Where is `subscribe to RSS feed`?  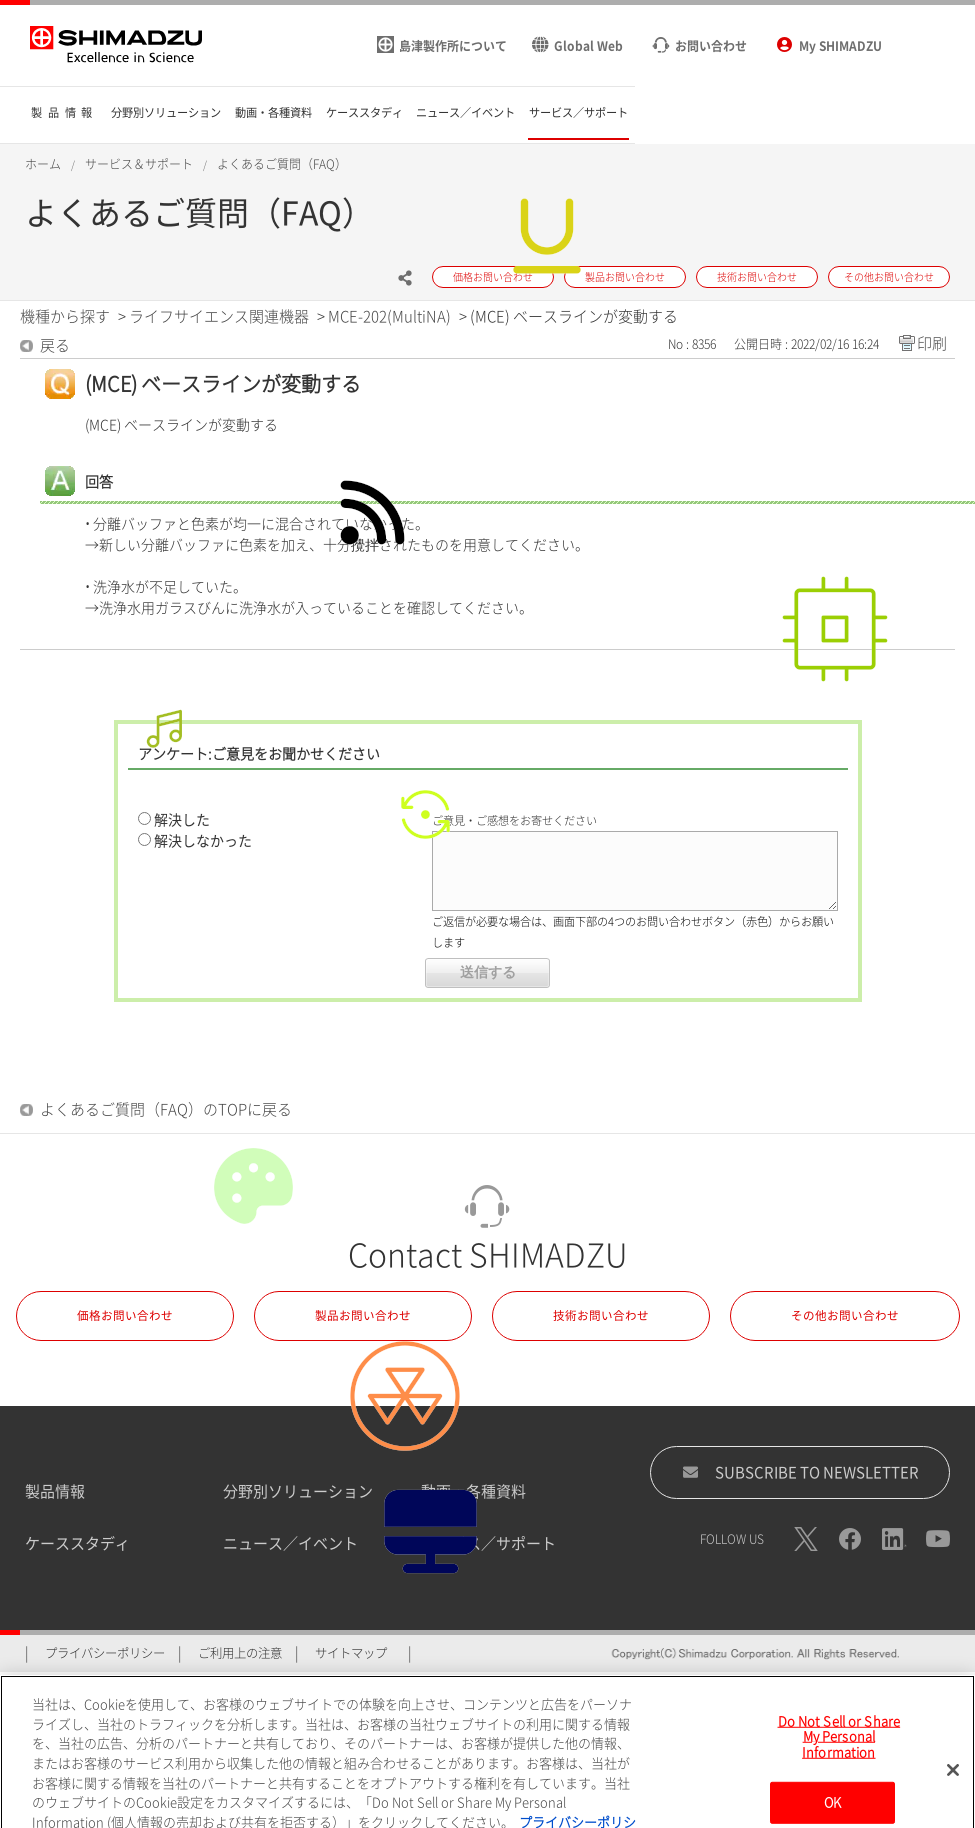 subscribe to RSS feed is located at coordinates (372, 512).